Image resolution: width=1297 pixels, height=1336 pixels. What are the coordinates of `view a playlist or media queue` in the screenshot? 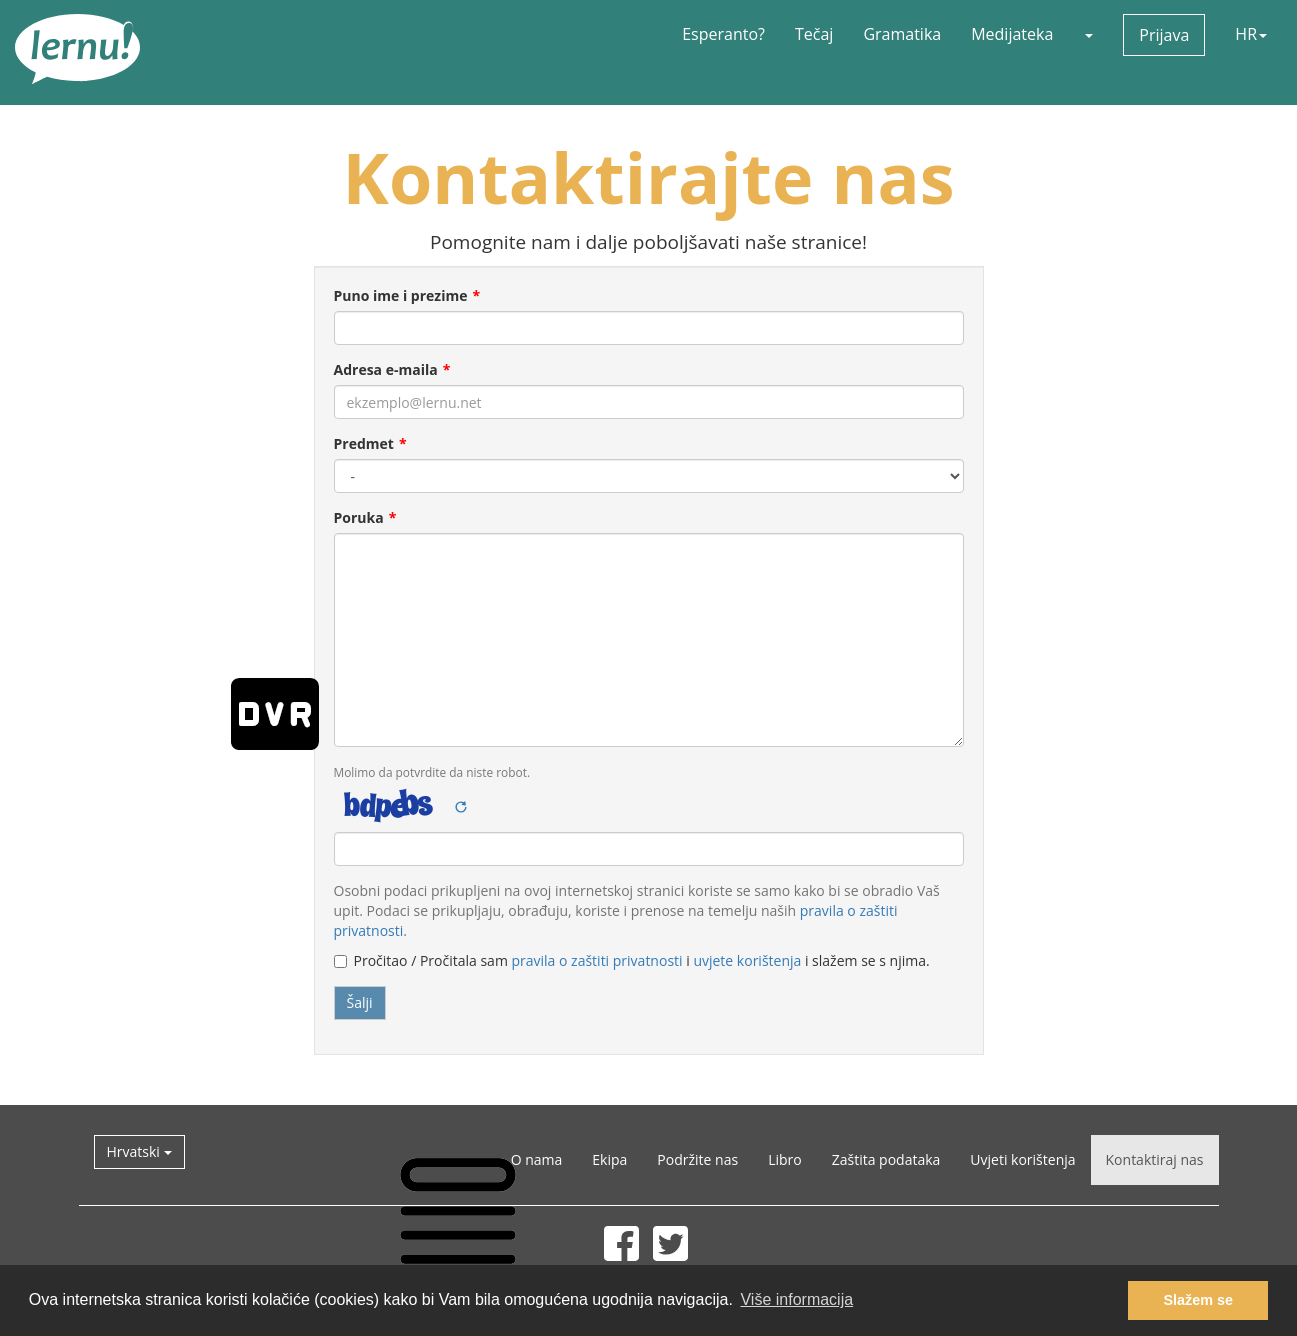 It's located at (458, 1211).